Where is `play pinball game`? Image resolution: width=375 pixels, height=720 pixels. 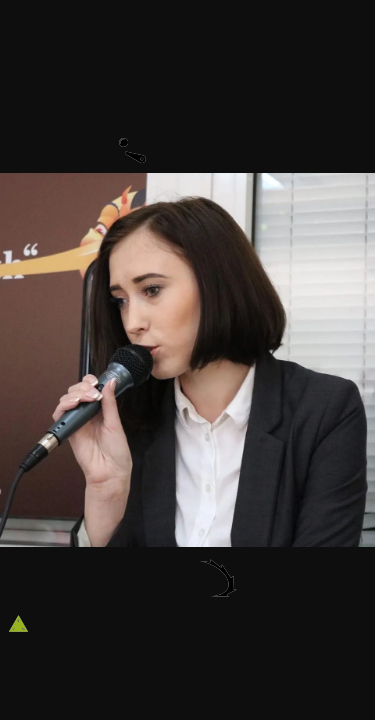 play pinball game is located at coordinates (132, 150).